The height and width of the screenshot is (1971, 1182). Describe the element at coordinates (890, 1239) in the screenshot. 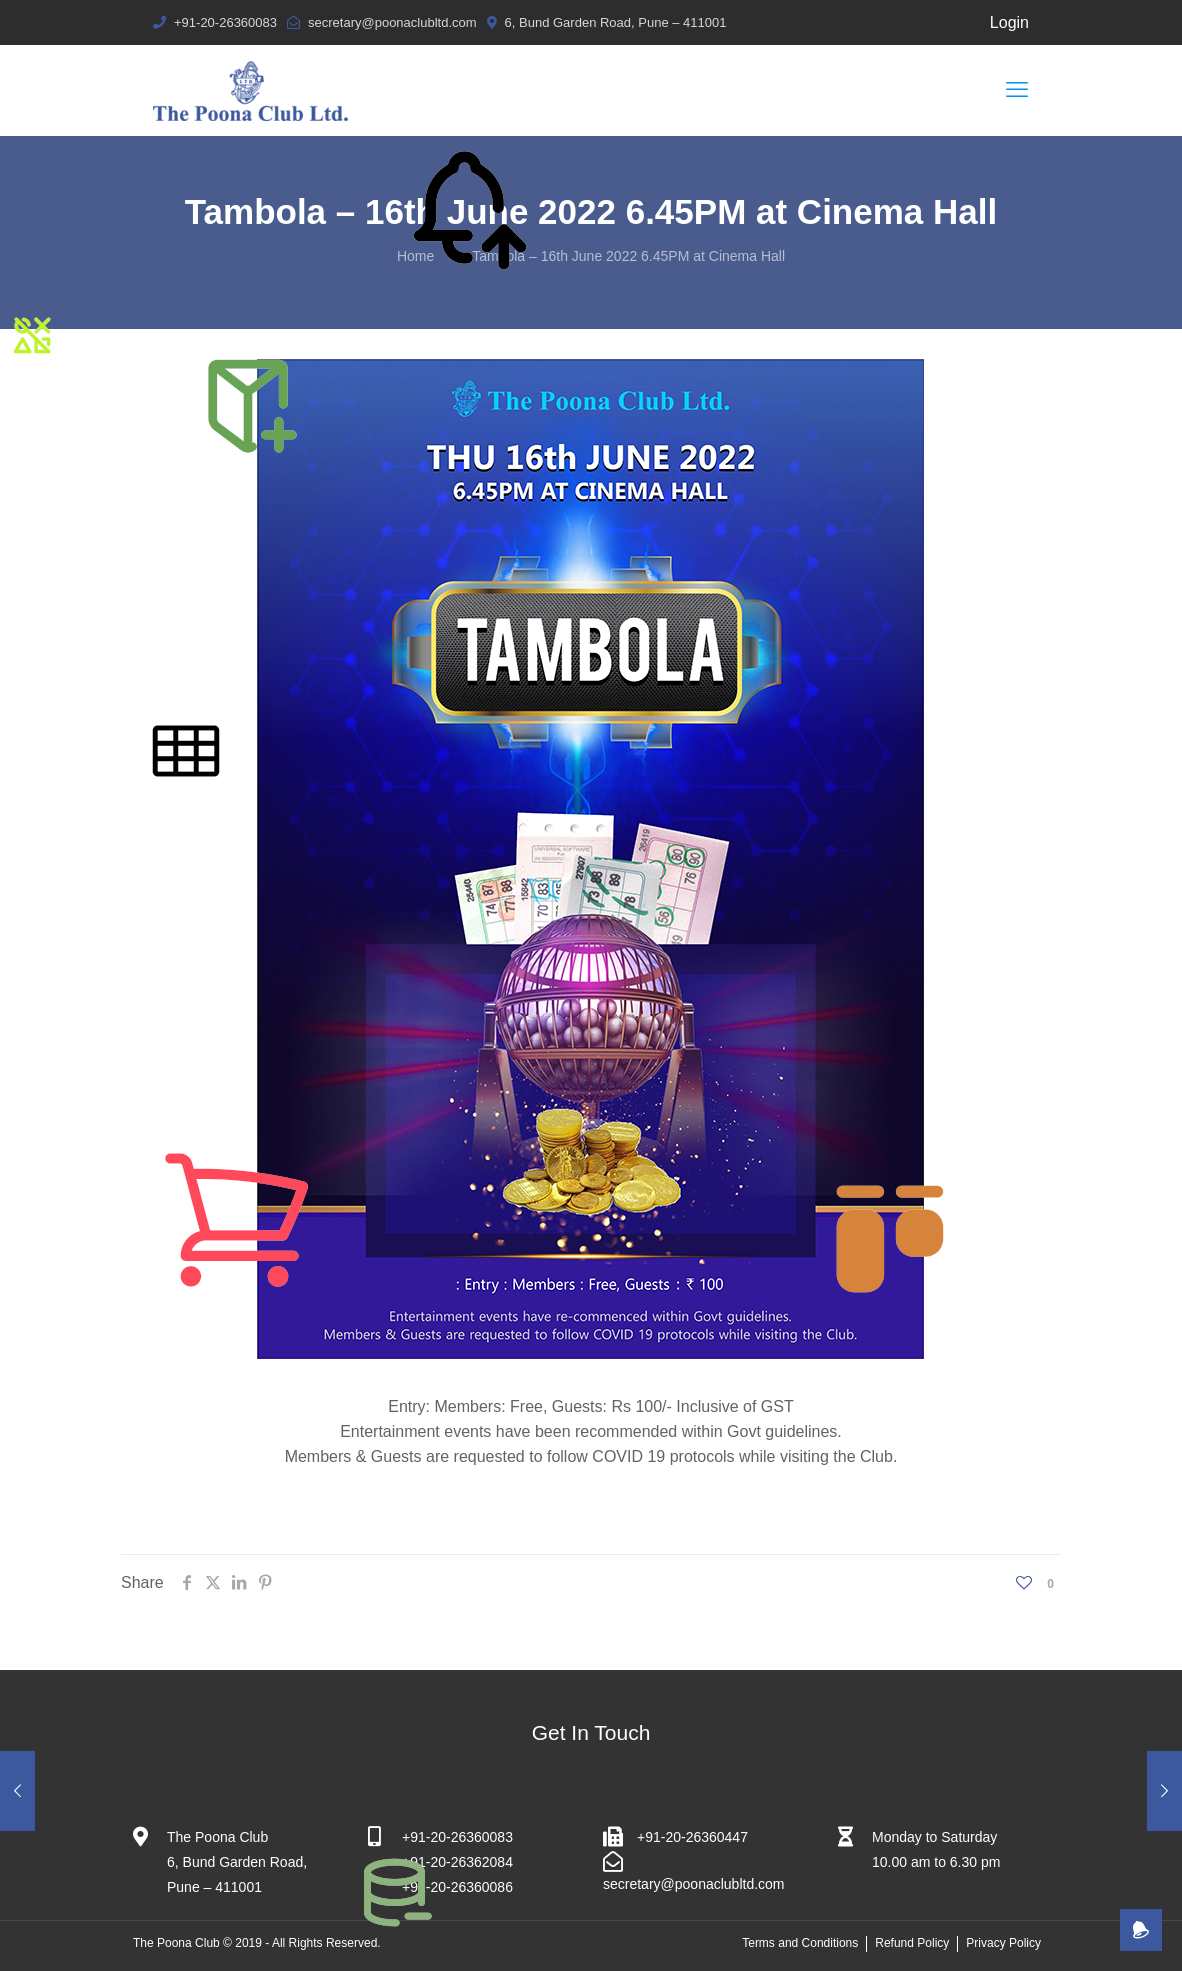

I see `switch to kanban board view` at that location.